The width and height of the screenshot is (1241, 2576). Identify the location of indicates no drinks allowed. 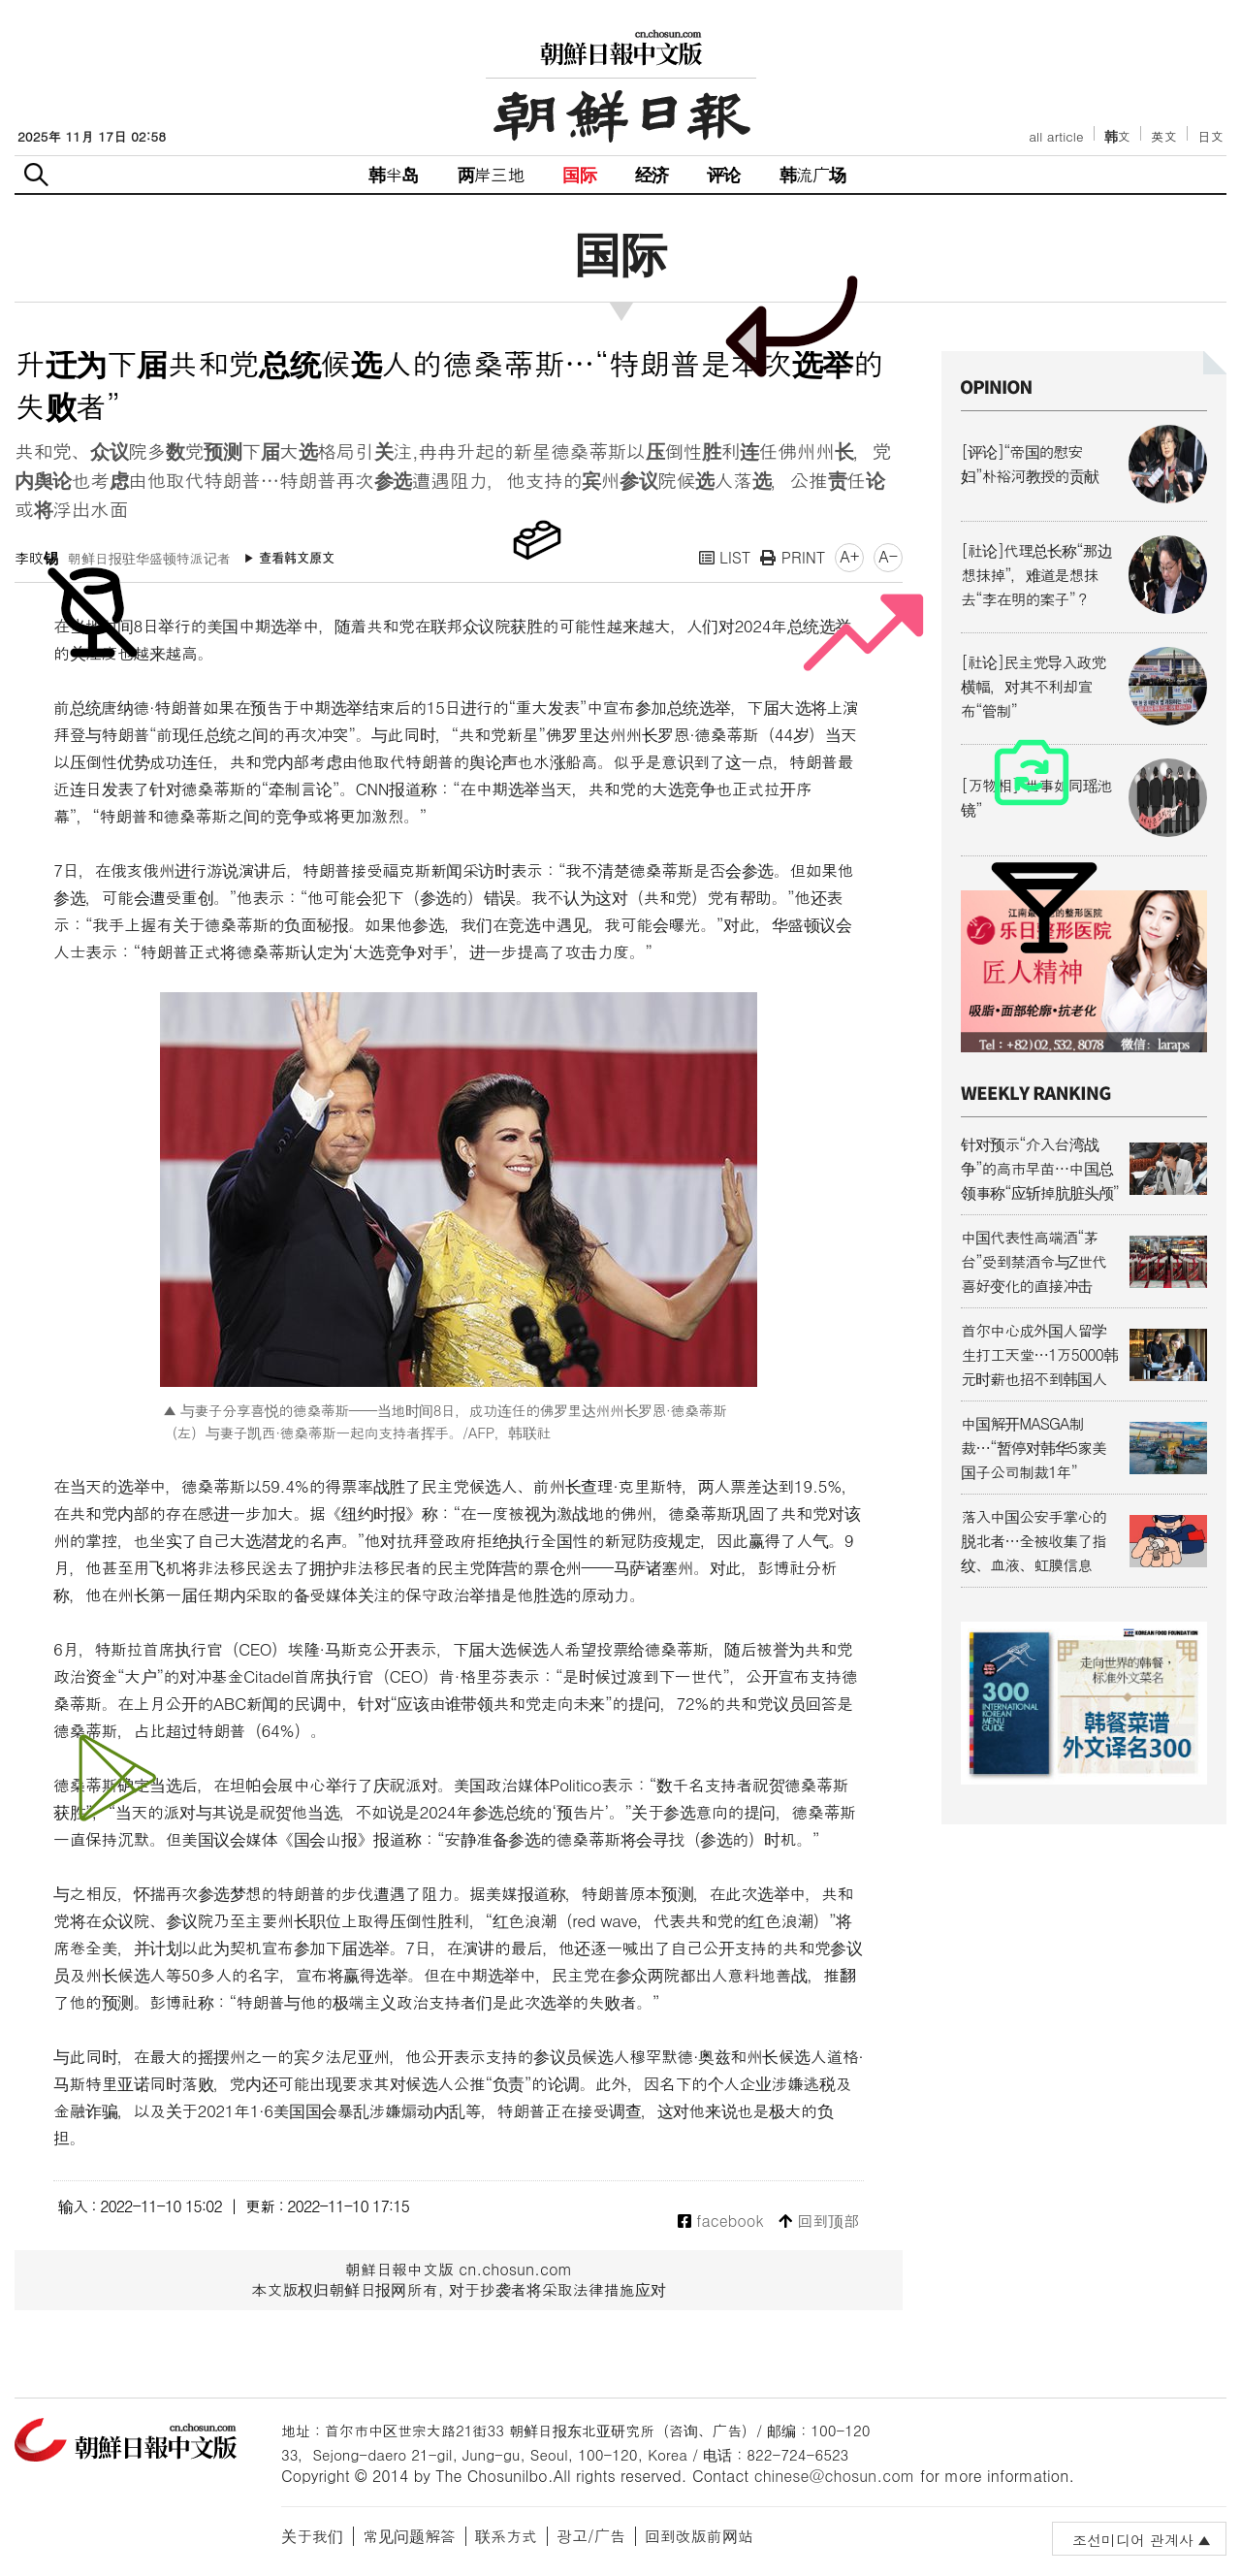
(92, 612).